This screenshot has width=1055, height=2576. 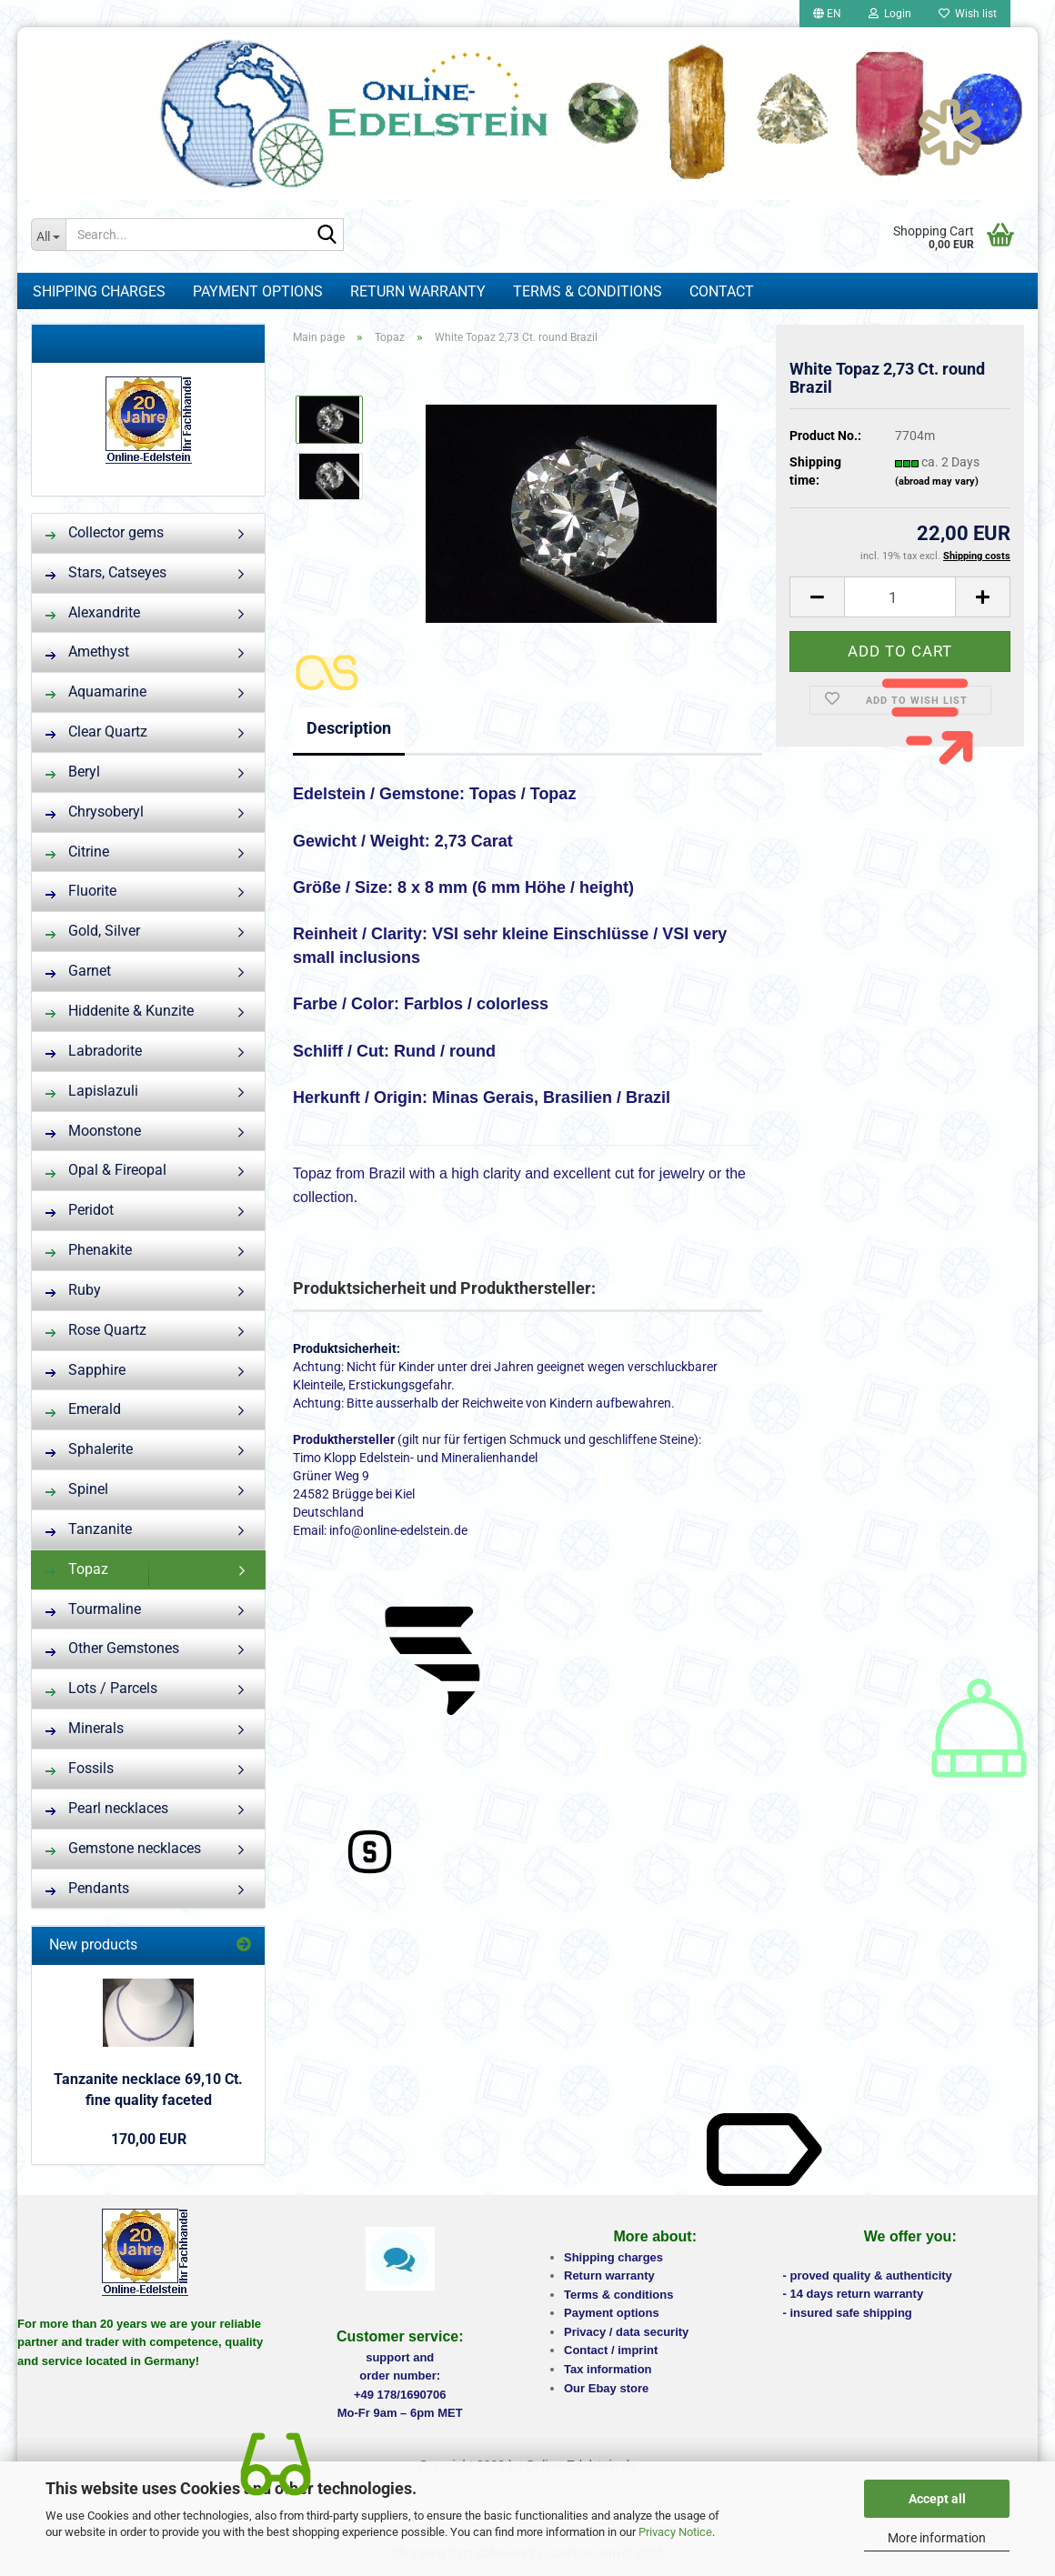 I want to click on indicates a shortcut or saved item, so click(x=369, y=1851).